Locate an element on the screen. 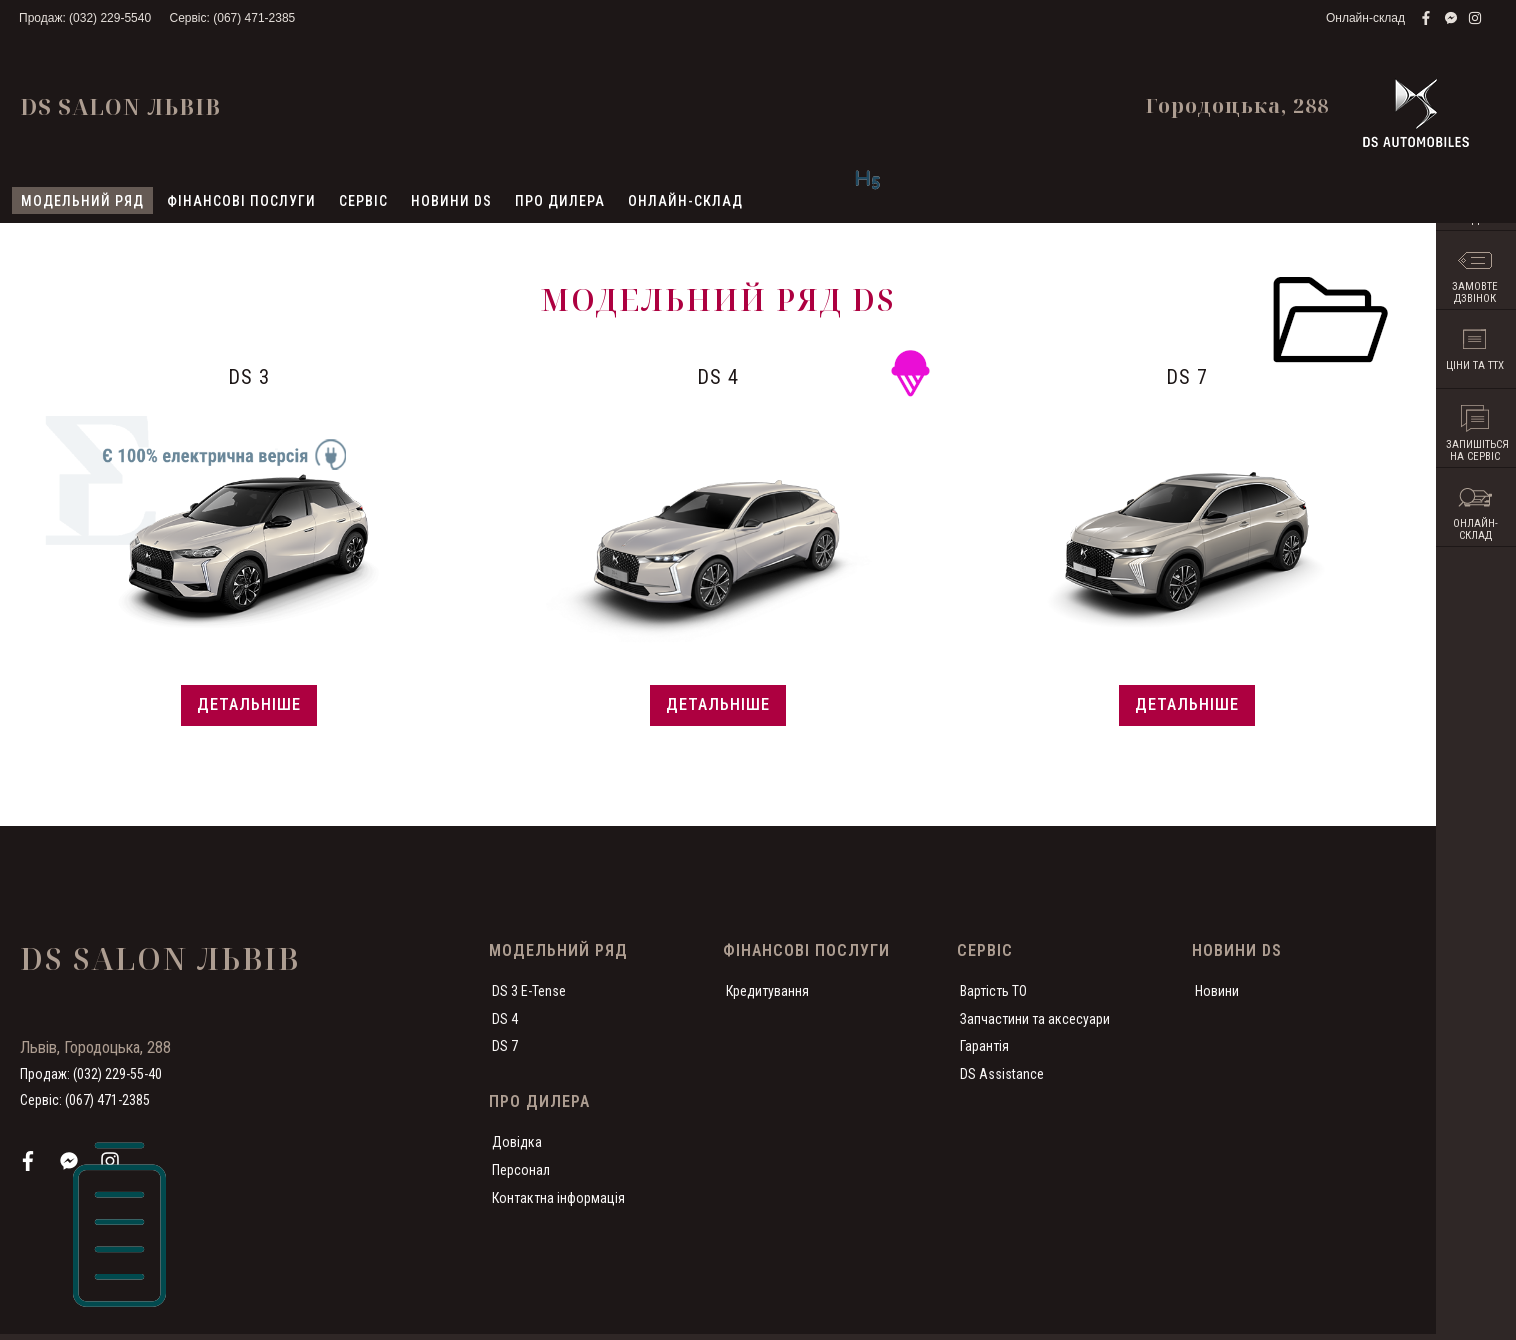 This screenshot has width=1516, height=1340. open folder to view contents is located at coordinates (1326, 317).